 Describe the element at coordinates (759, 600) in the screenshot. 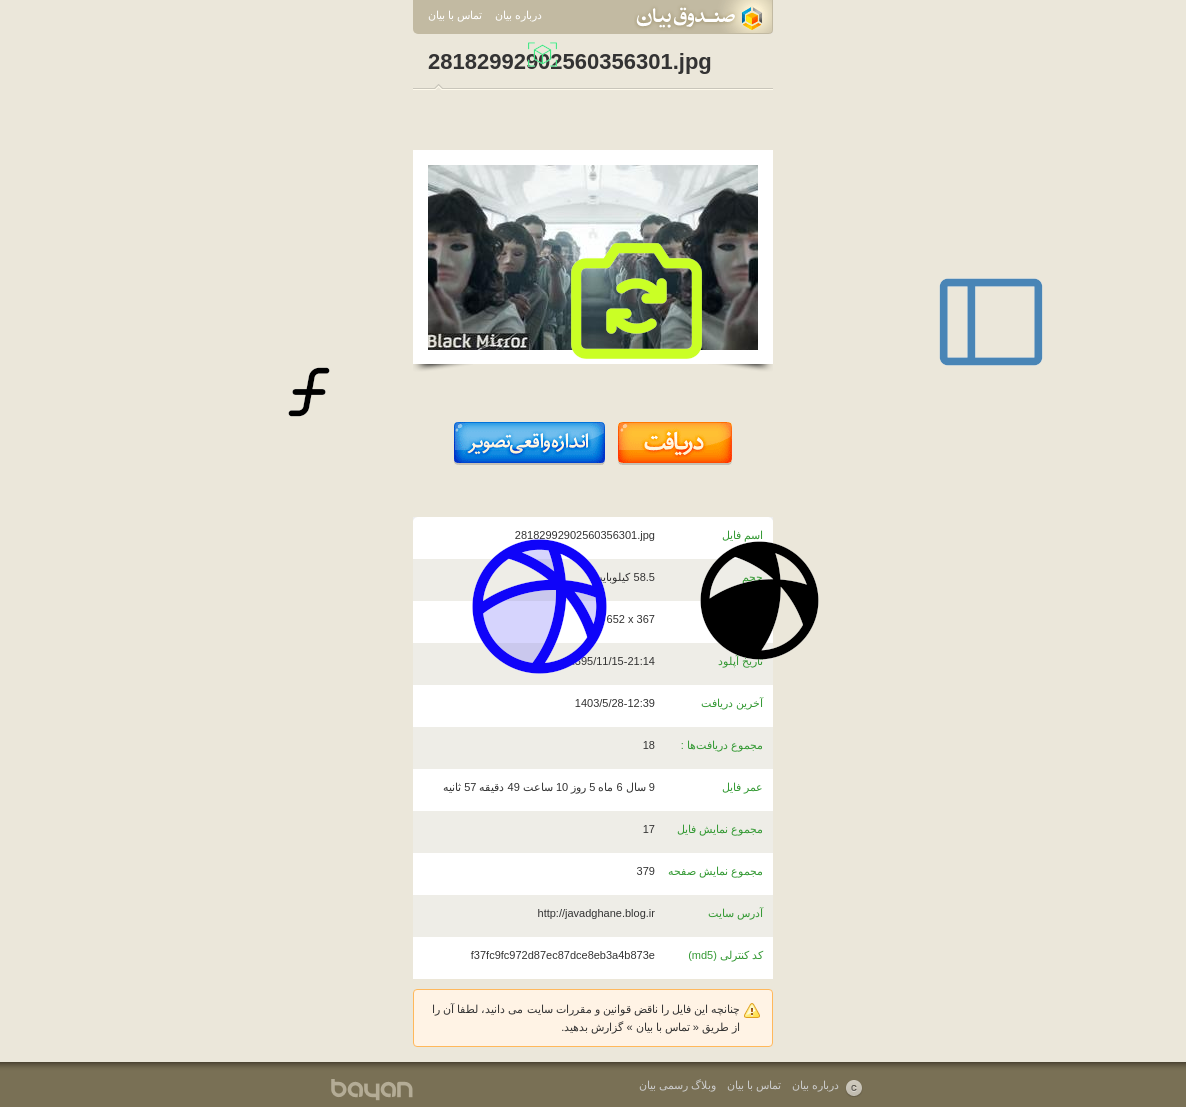

I see `access games or entertainment features` at that location.